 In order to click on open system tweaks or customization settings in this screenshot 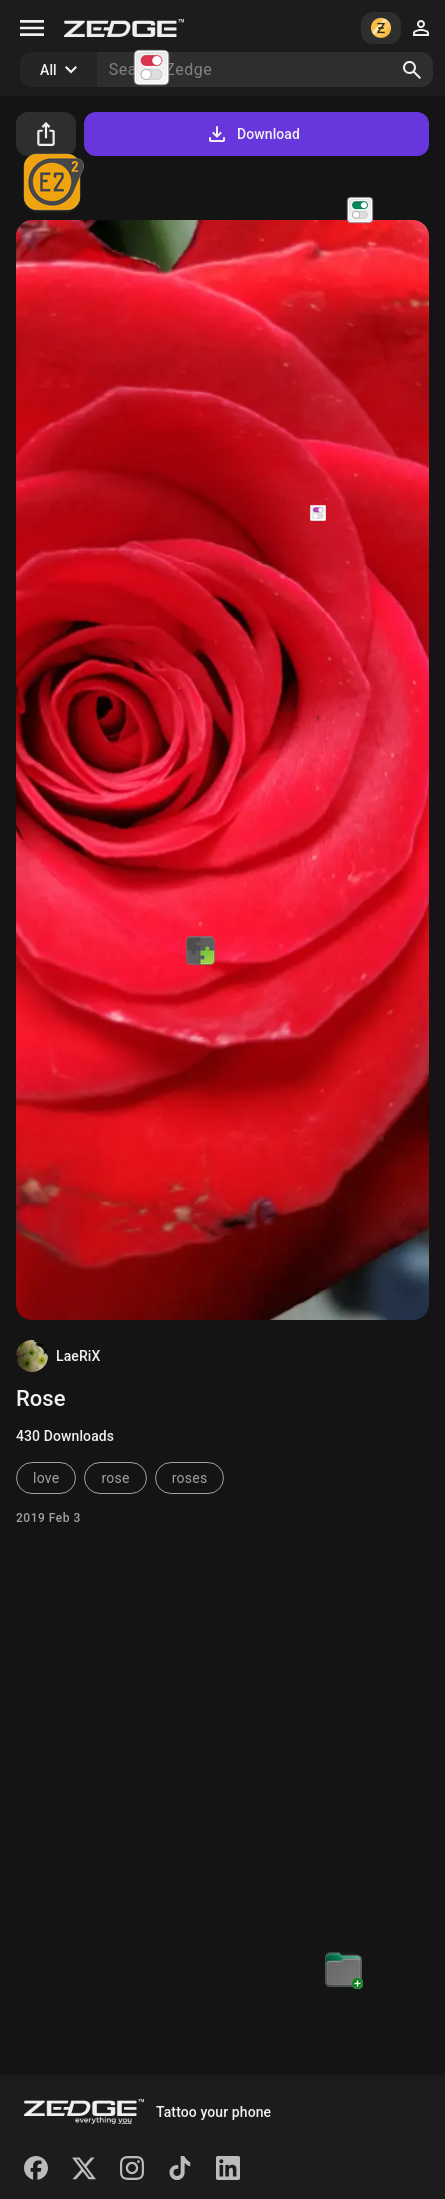, I will do `click(318, 513)`.